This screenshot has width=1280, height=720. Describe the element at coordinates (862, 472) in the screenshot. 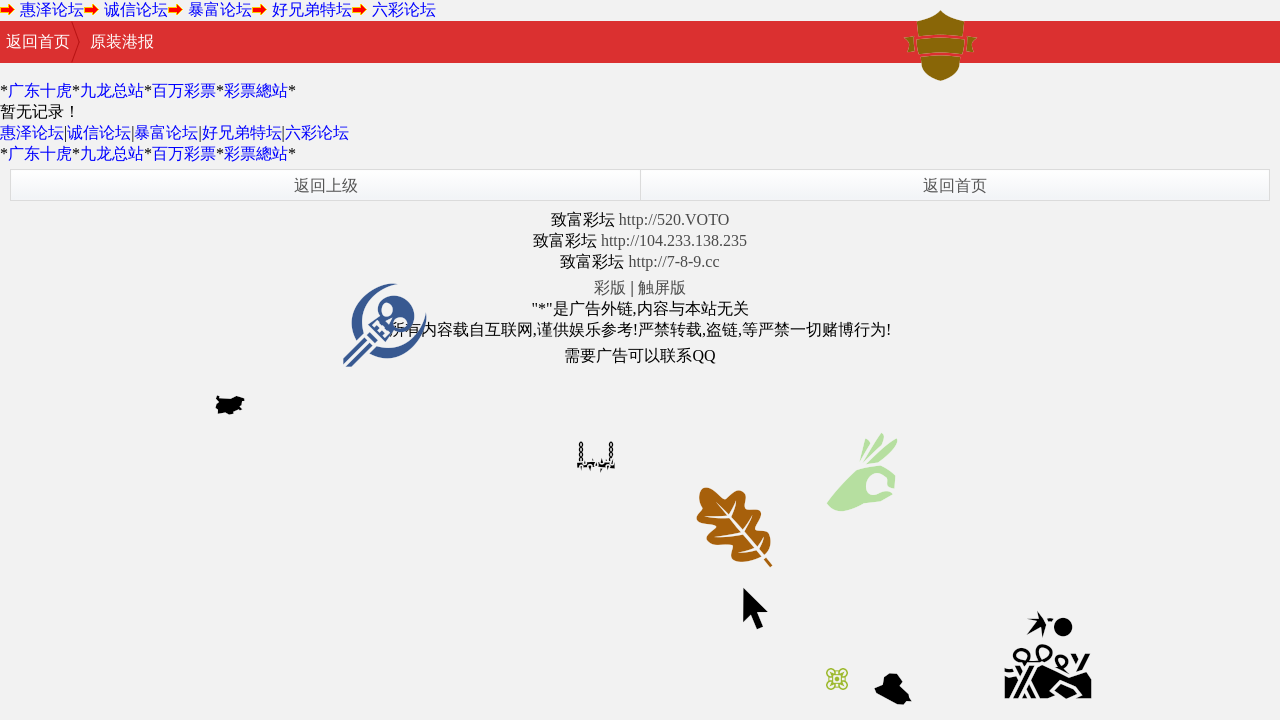

I see `confirm or approve an action` at that location.